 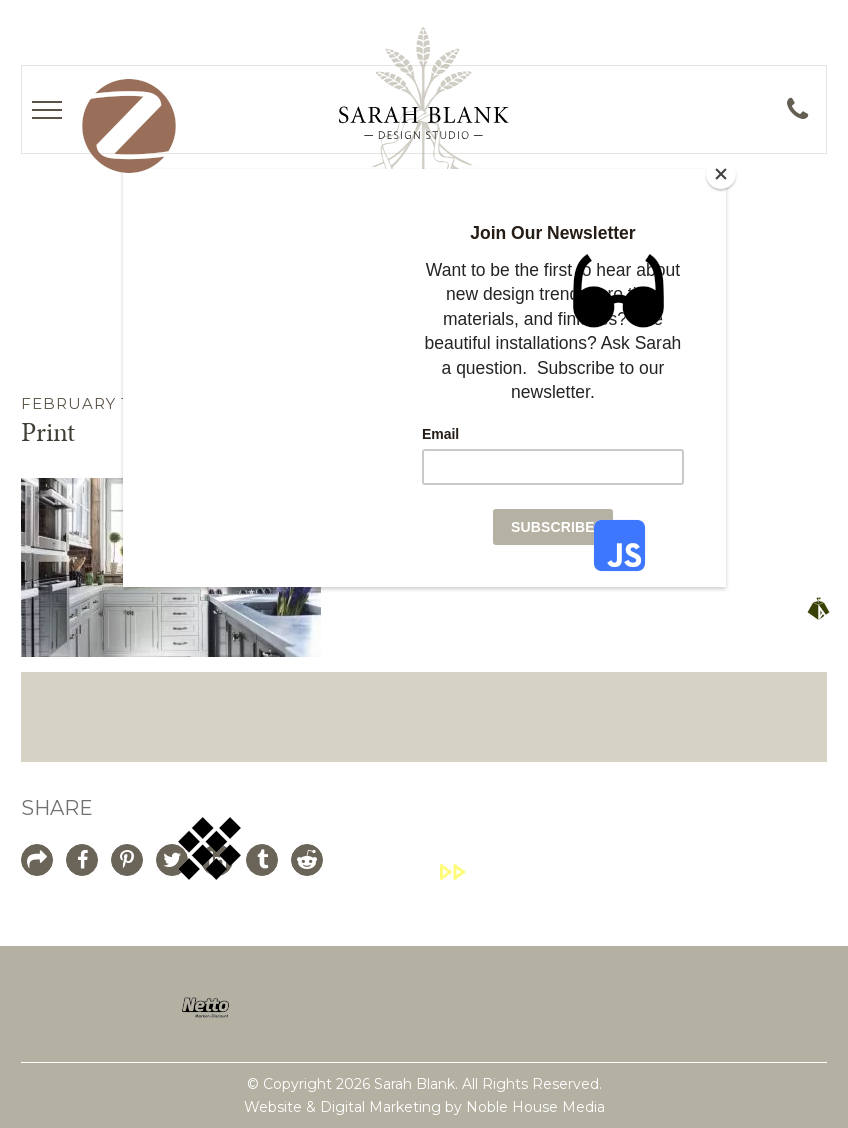 I want to click on JavaScript programming language logo, so click(x=619, y=545).